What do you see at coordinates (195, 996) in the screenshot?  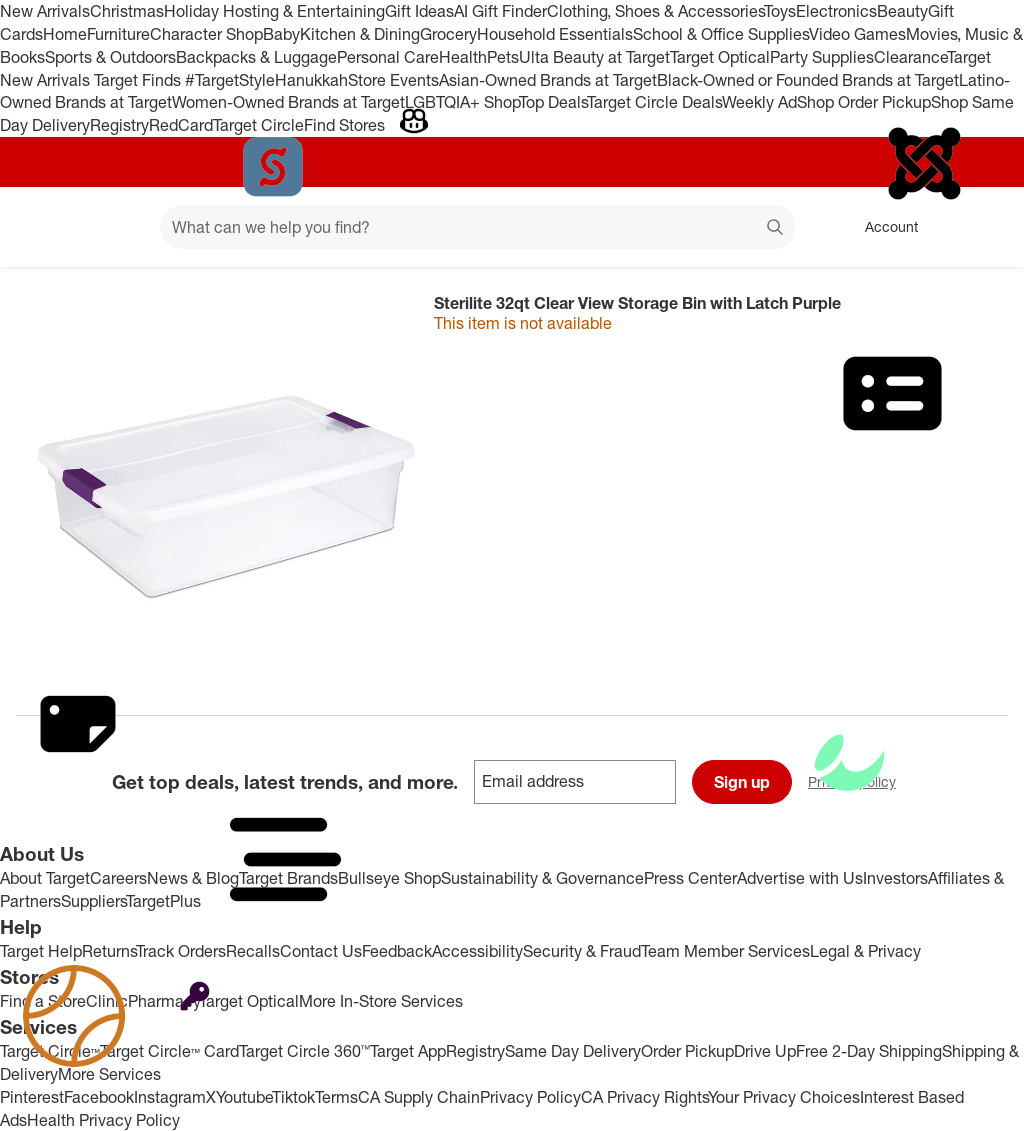 I see `access security or password settings` at bounding box center [195, 996].